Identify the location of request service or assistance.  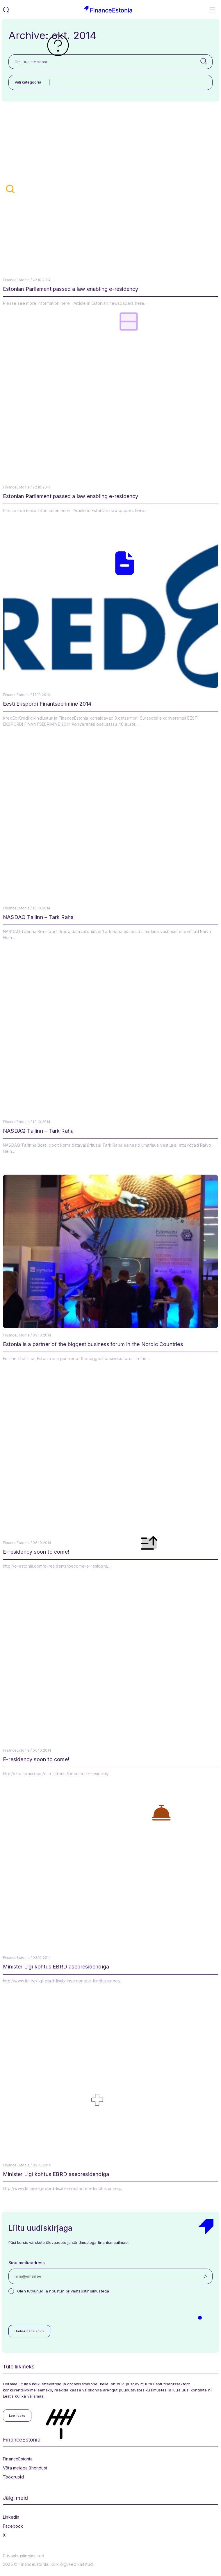
(161, 1813).